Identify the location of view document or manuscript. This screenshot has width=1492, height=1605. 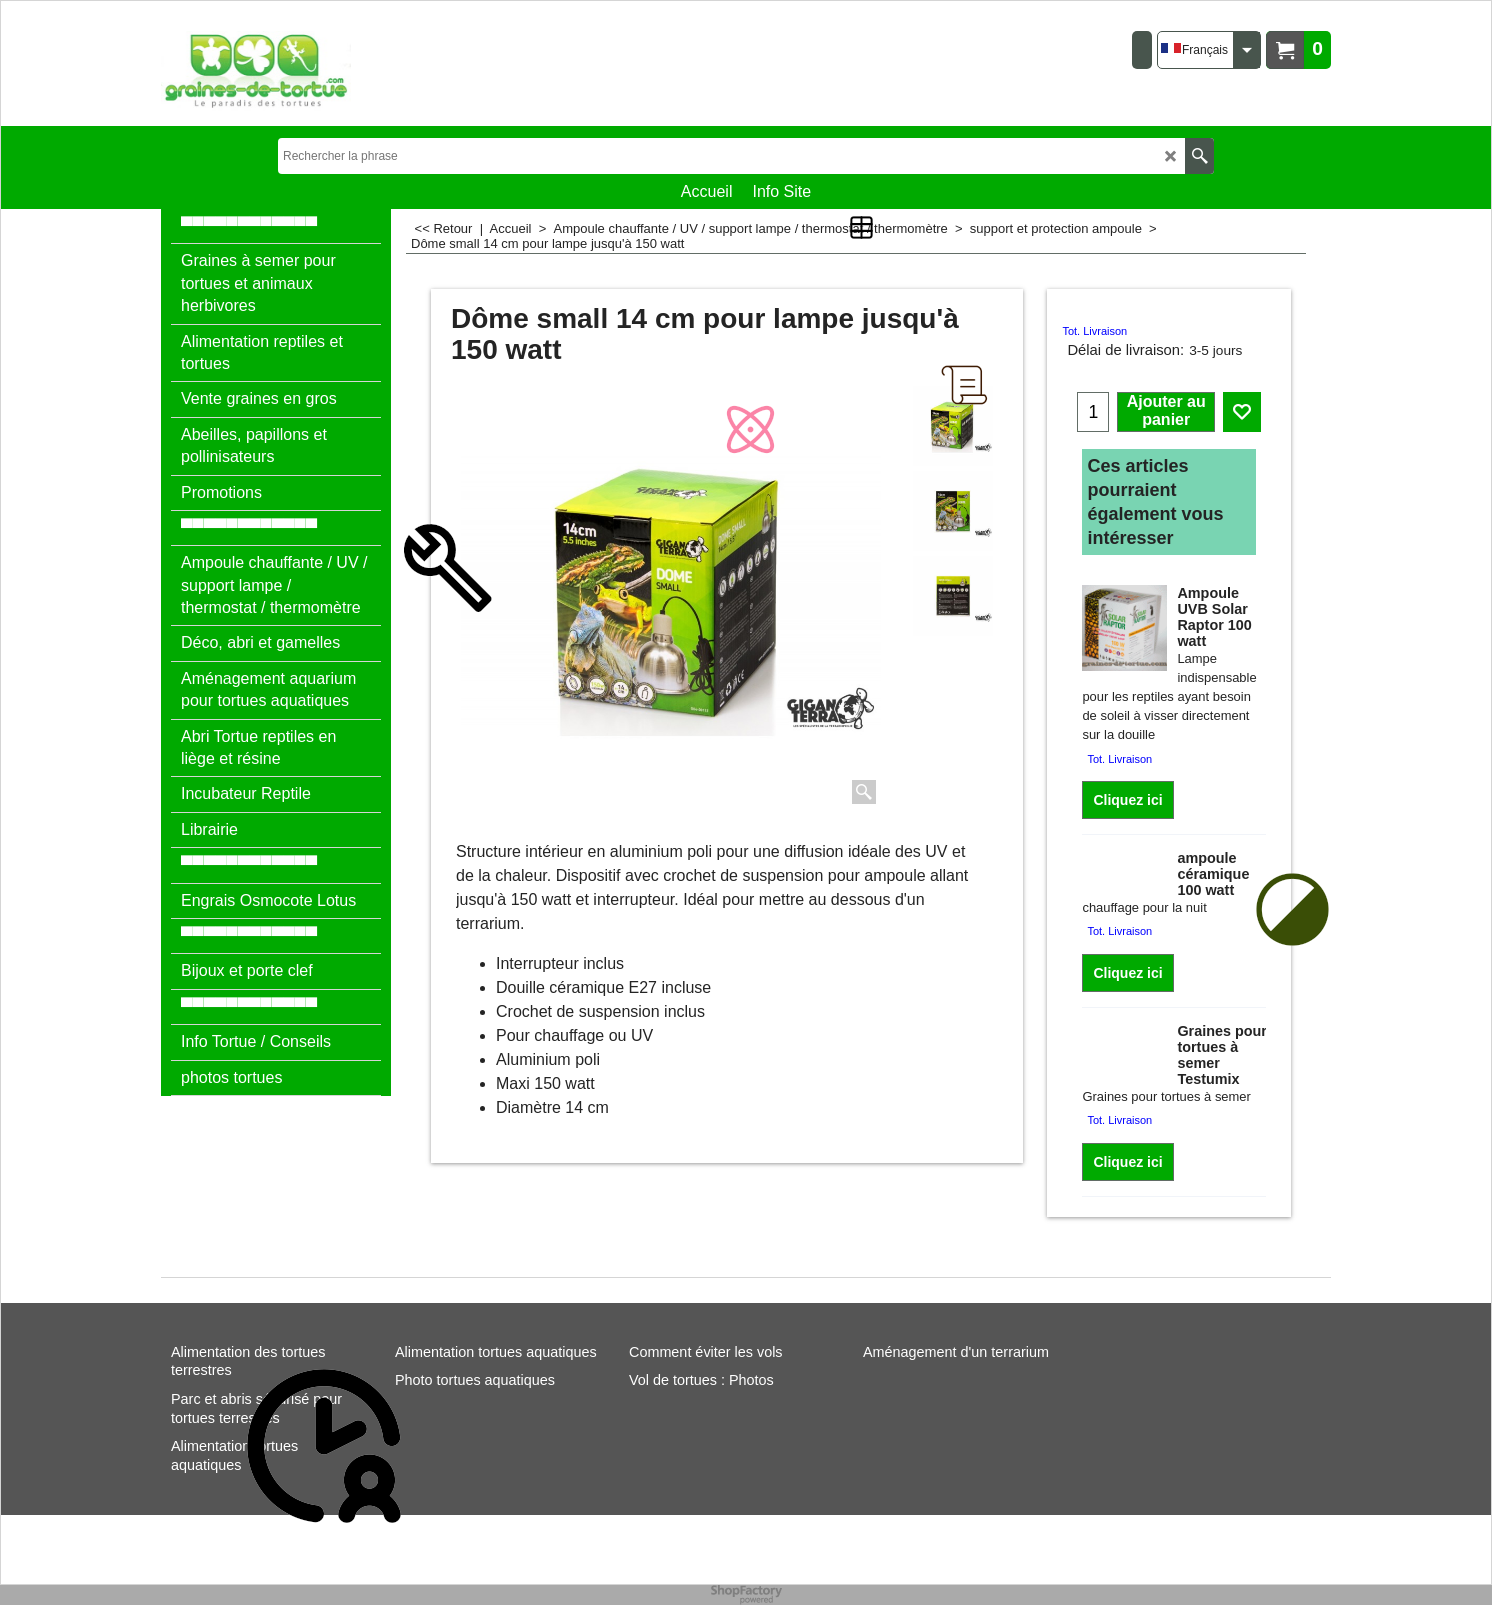
(966, 385).